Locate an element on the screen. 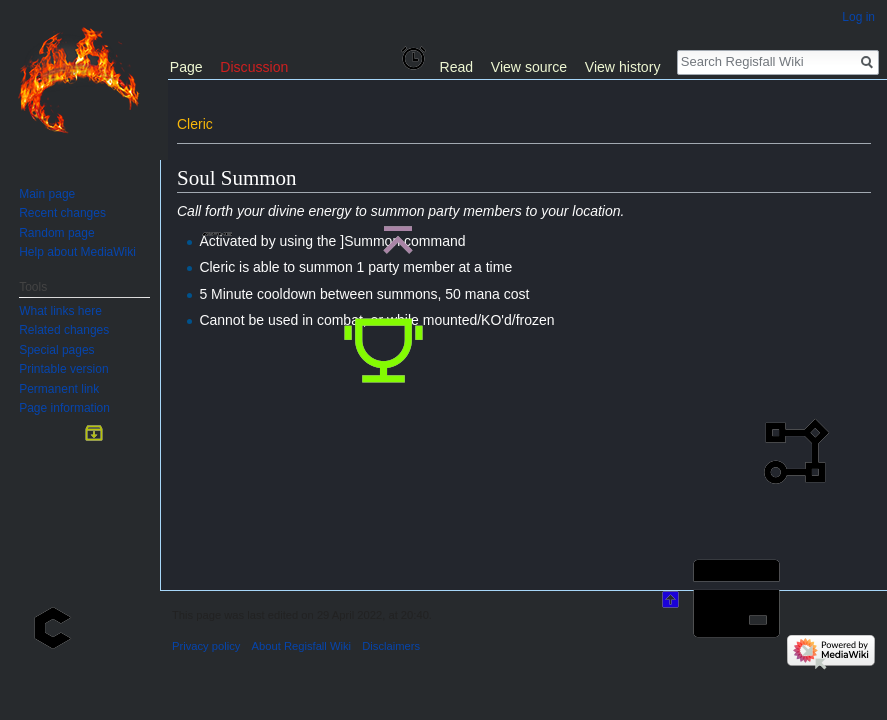 Image resolution: width=887 pixels, height=720 pixels. create or edit a flowchart is located at coordinates (795, 452).